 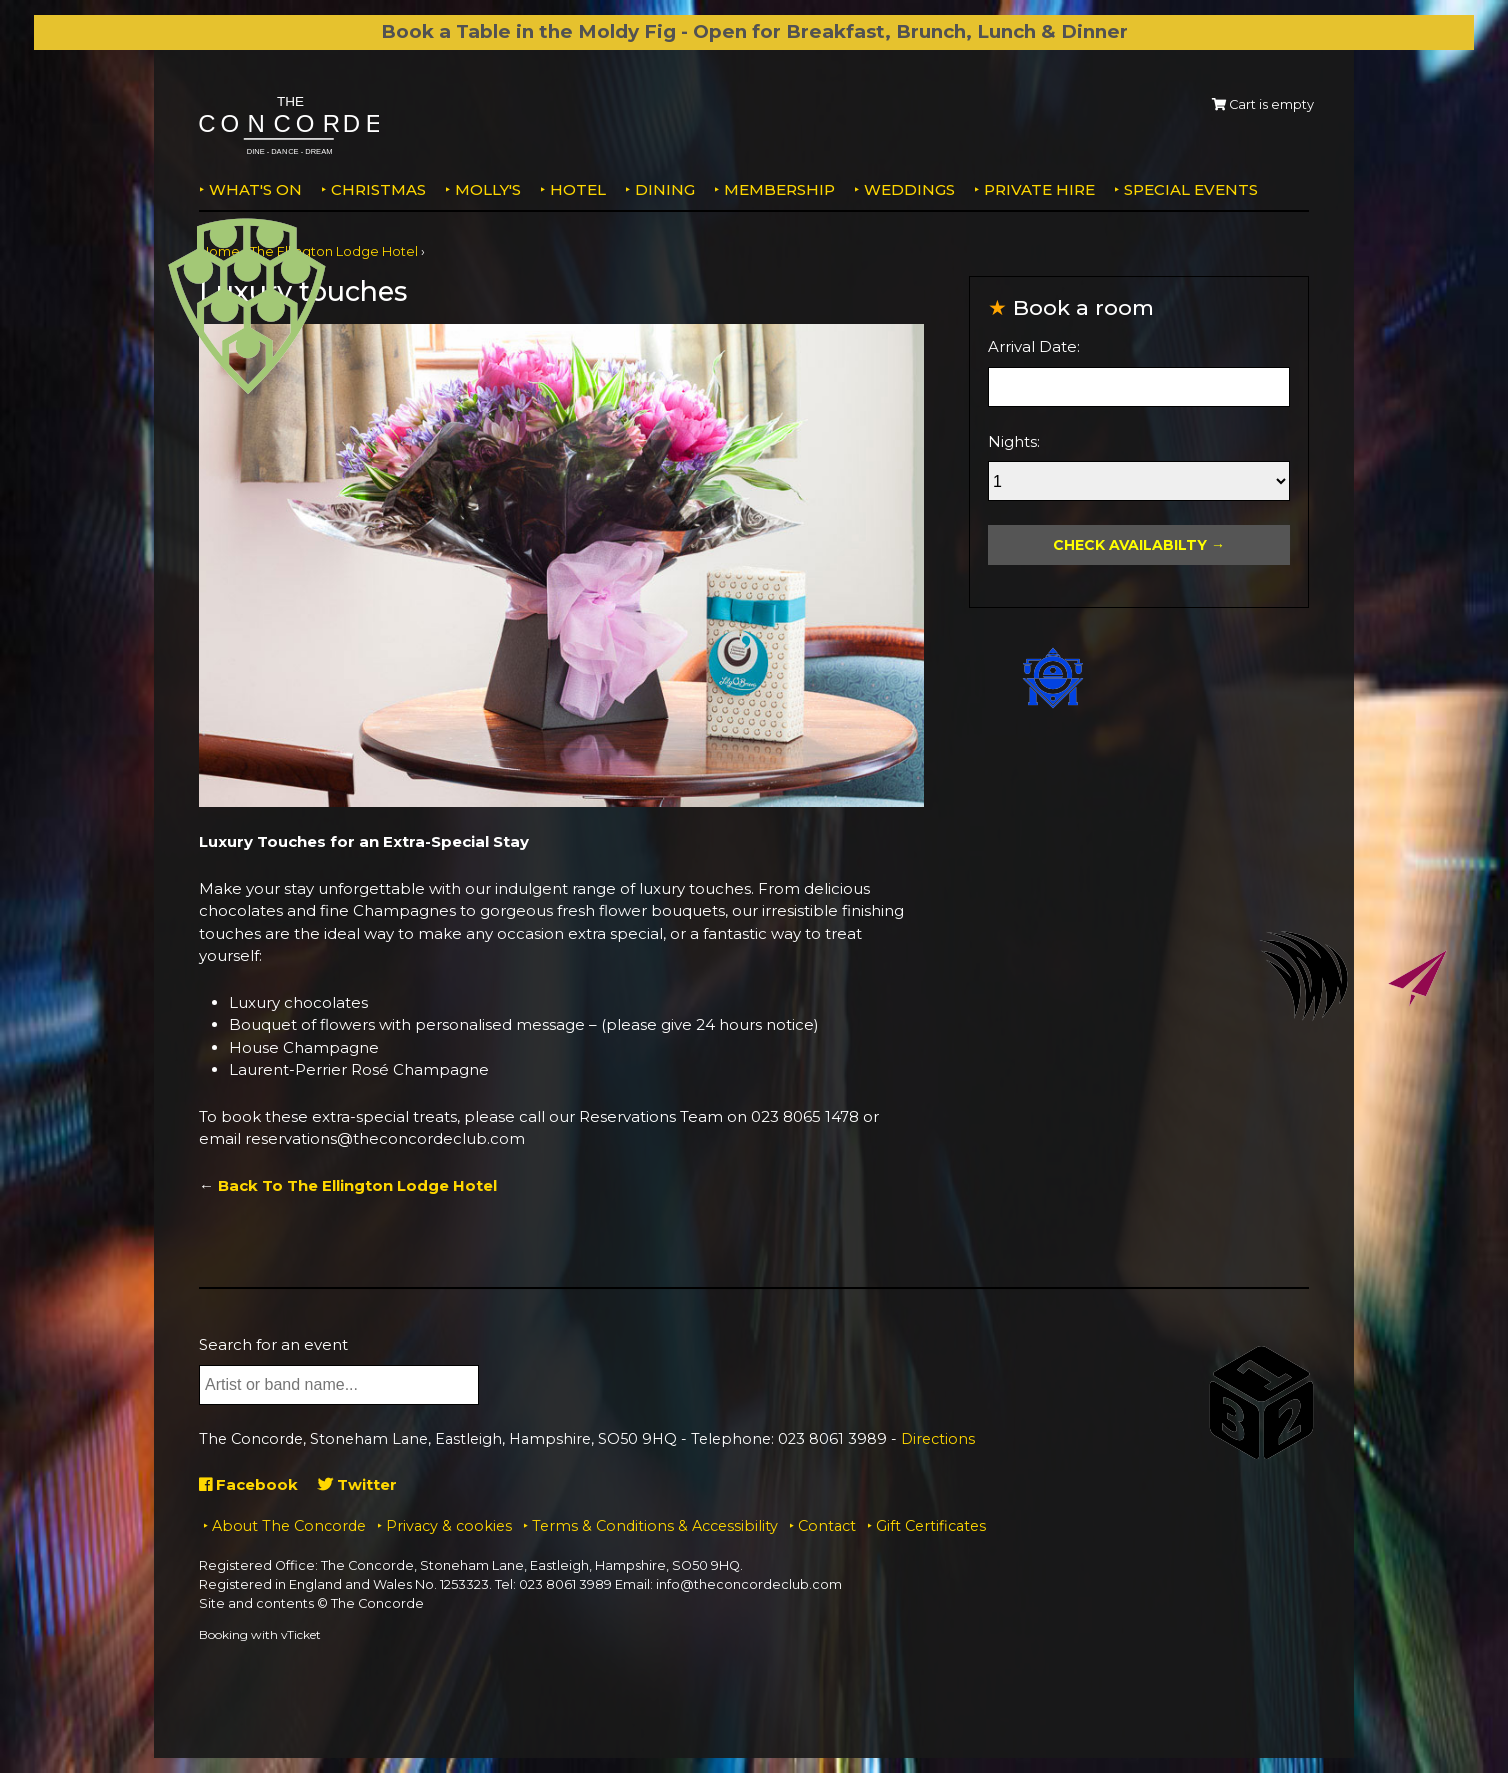 I want to click on activate energy shield or defensive ability, so click(x=247, y=307).